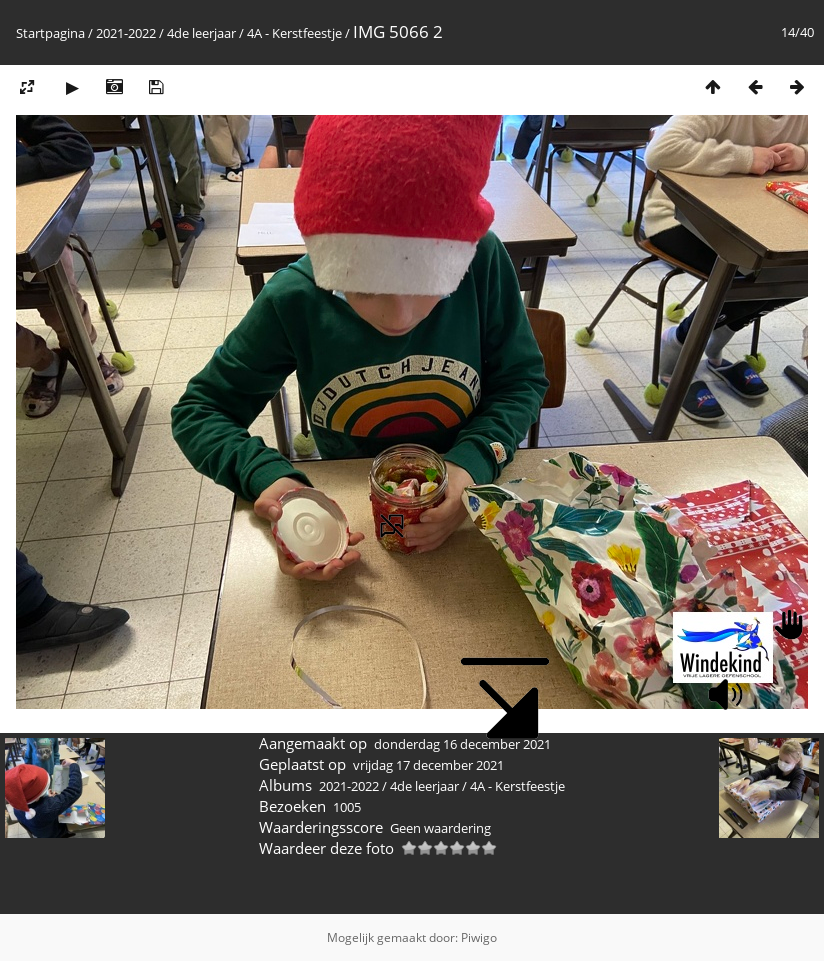 The image size is (824, 961). Describe the element at coordinates (725, 694) in the screenshot. I see `adjust or unmute audio volume` at that location.